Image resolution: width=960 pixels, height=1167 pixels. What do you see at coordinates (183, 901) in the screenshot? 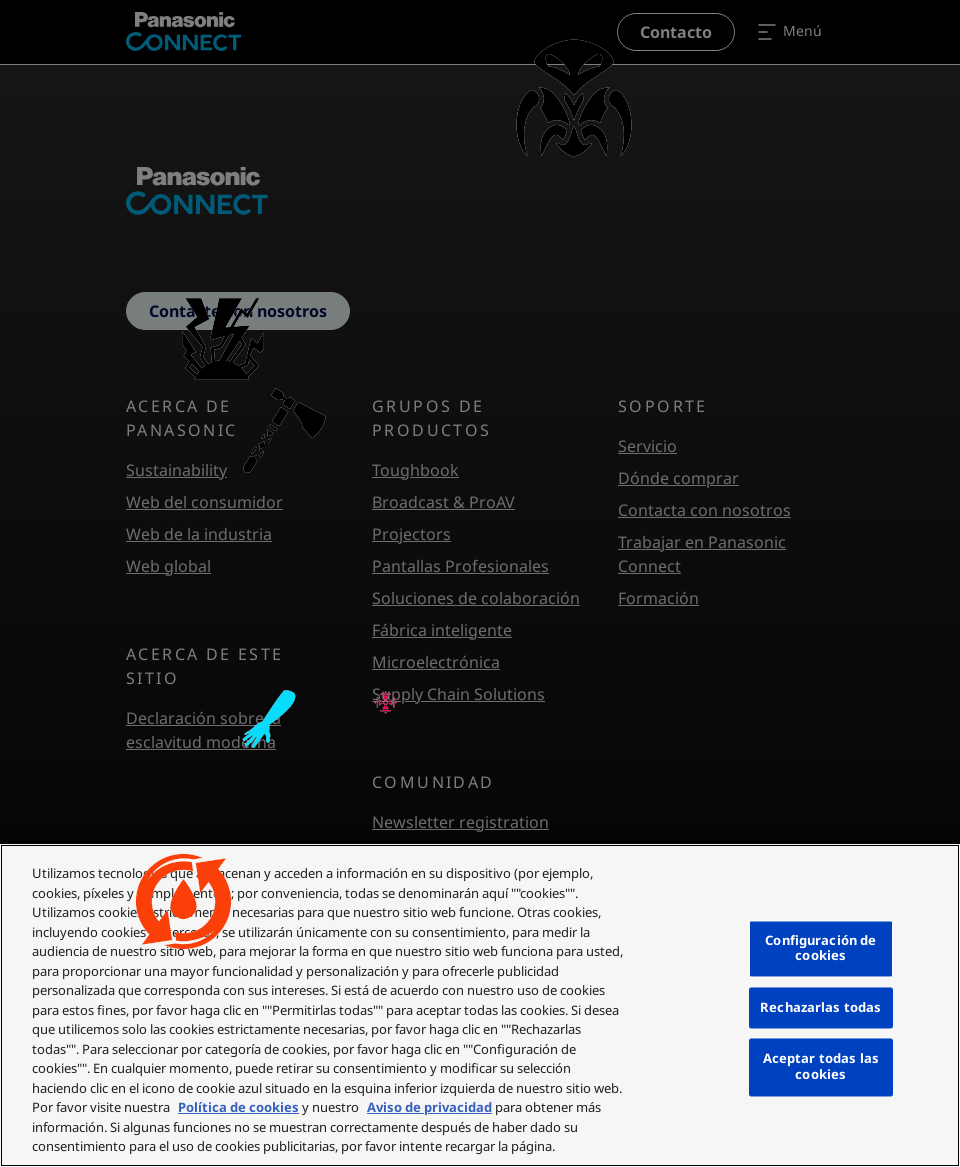
I see `water recycling or purification system status` at bounding box center [183, 901].